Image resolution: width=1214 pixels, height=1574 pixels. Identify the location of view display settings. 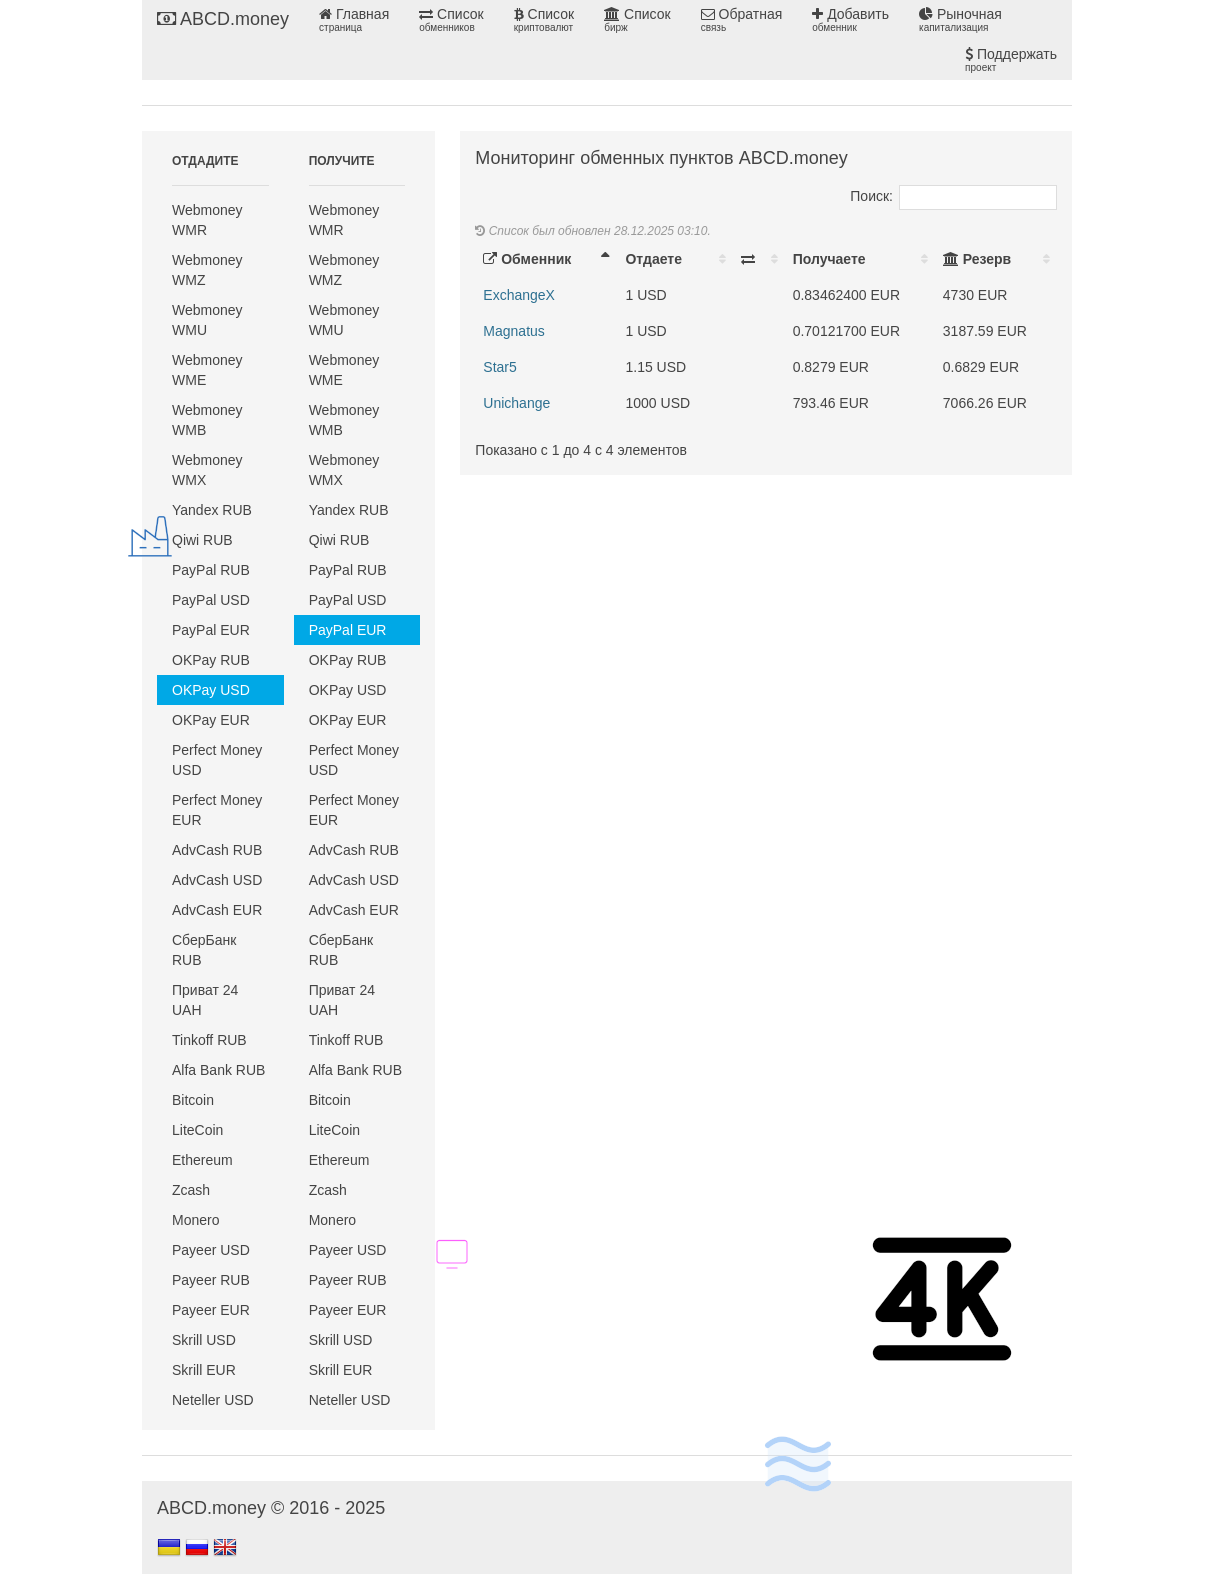
(452, 1253).